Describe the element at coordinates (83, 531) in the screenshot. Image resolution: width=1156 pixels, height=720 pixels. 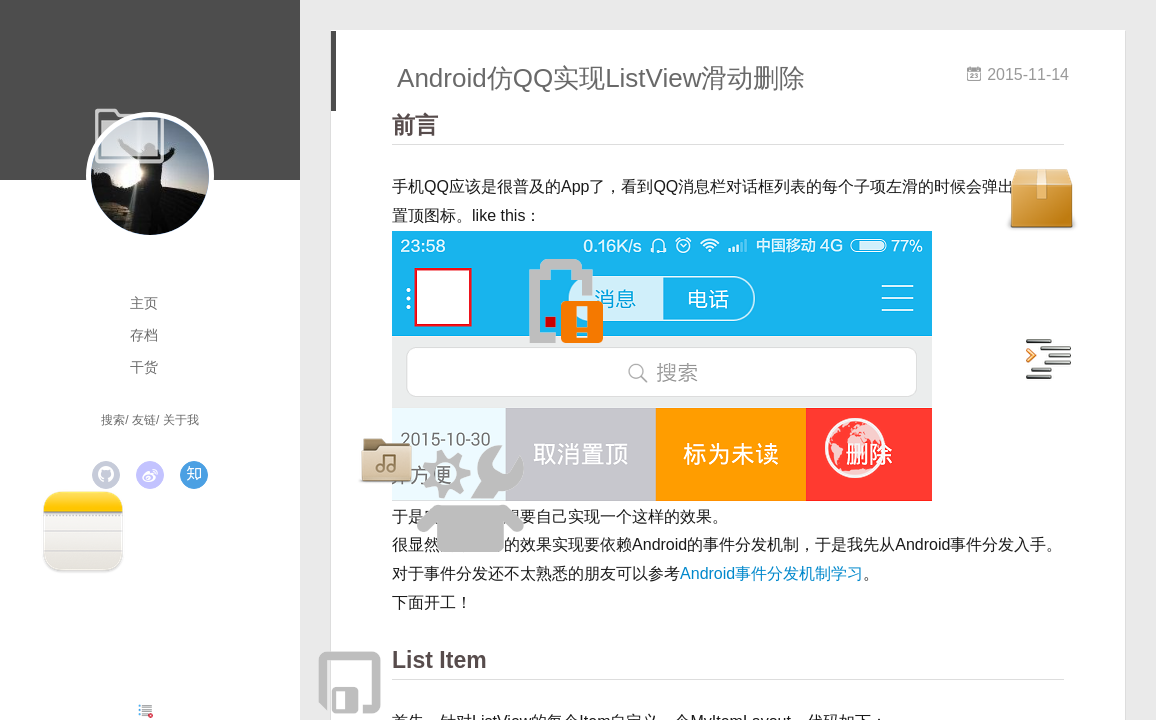
I see `open the notes app` at that location.